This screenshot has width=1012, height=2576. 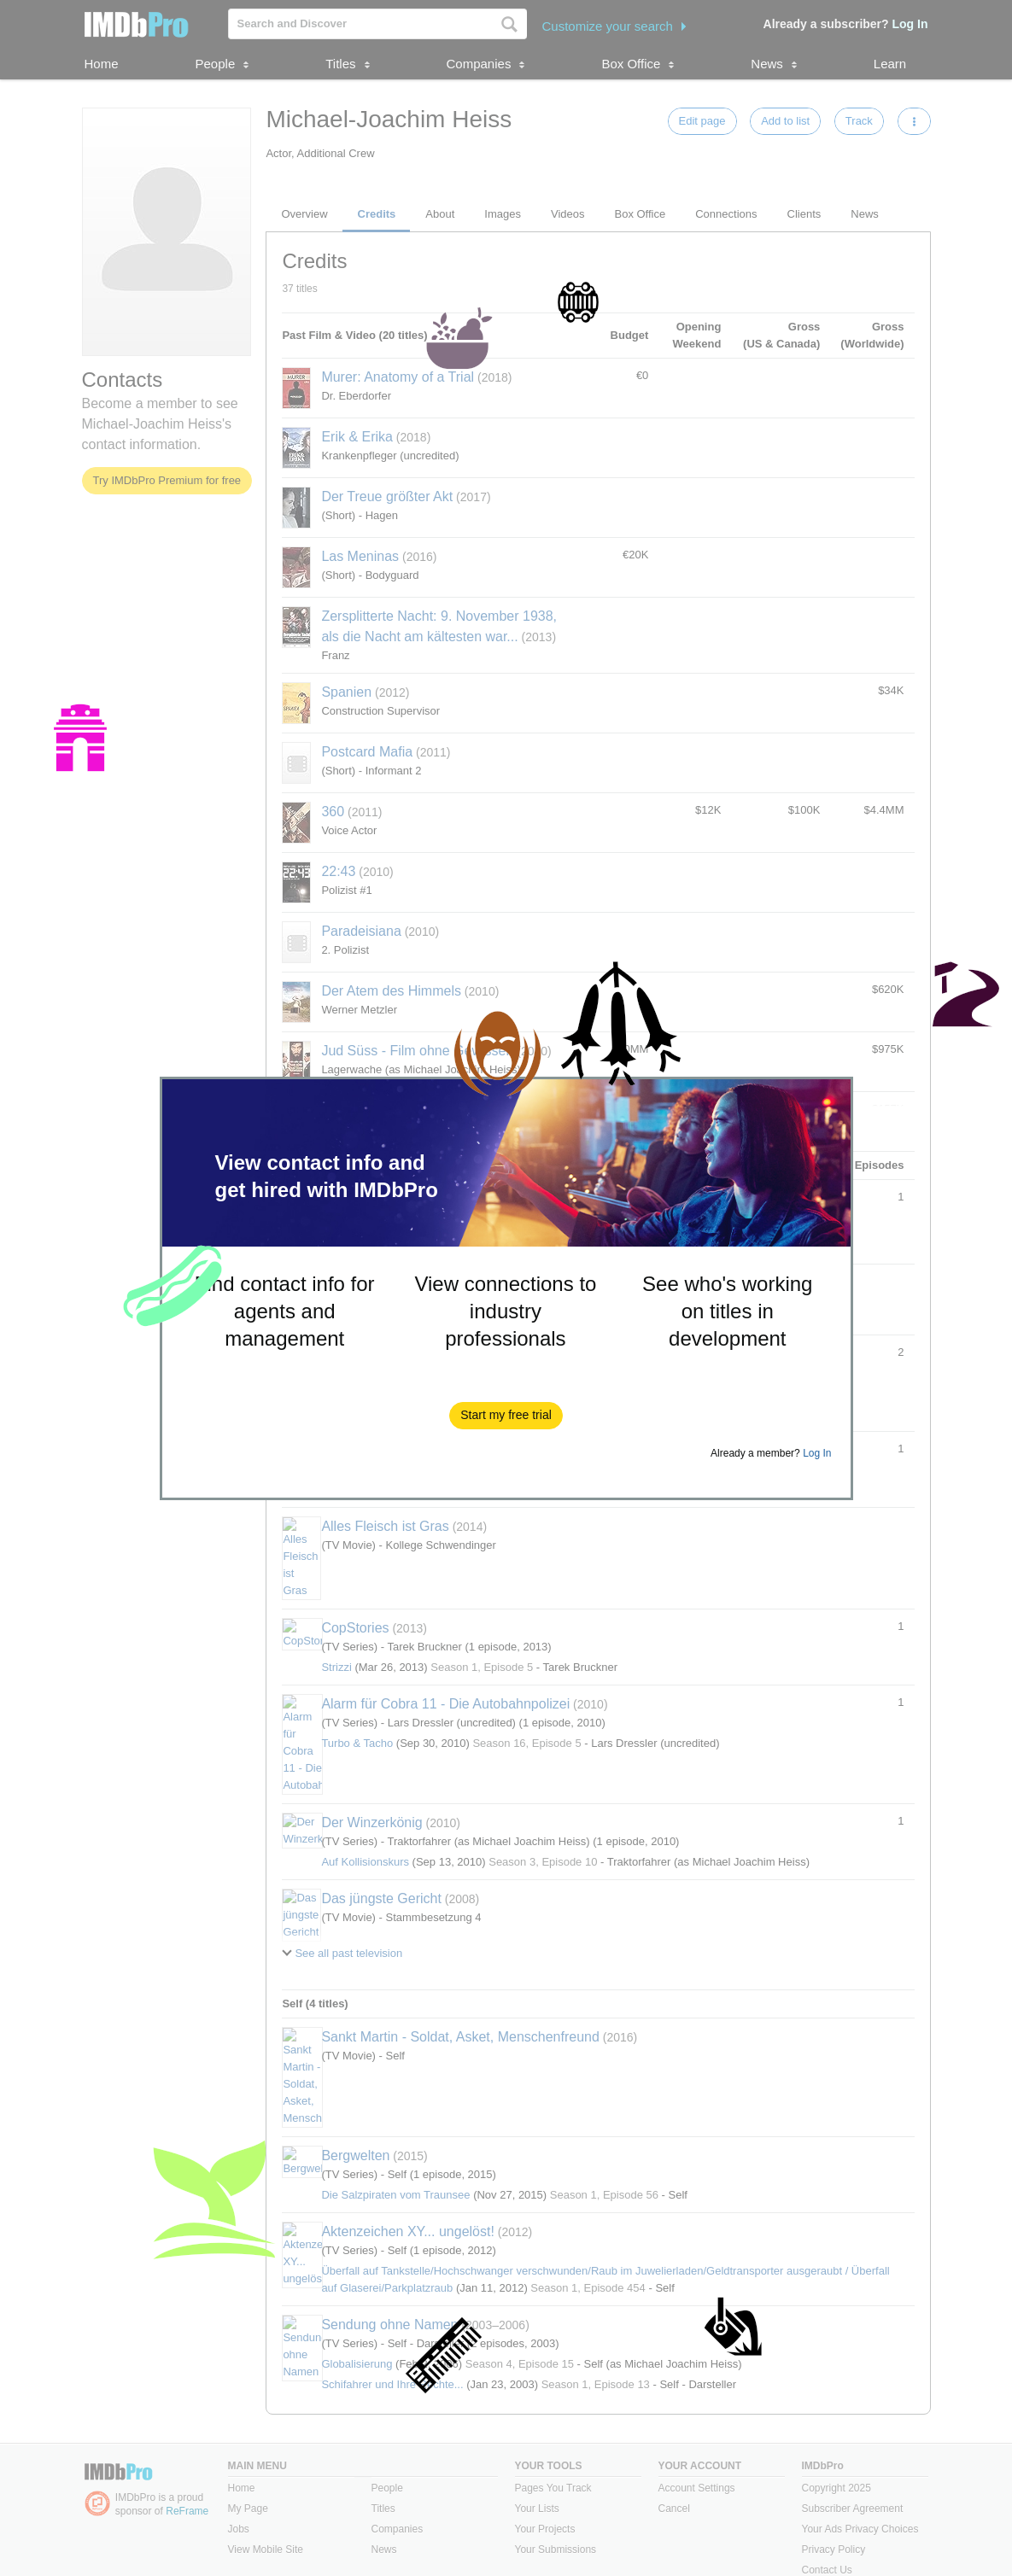 What do you see at coordinates (497, 1052) in the screenshot?
I see `send a voice message or shout` at bounding box center [497, 1052].